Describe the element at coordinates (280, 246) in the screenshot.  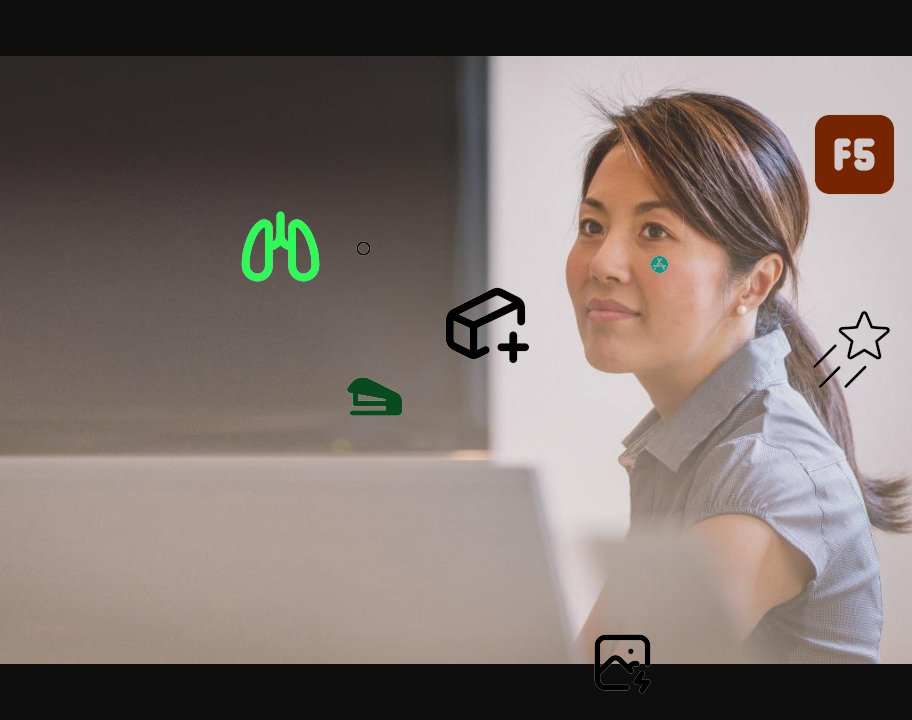
I see `access respiratory health information` at that location.